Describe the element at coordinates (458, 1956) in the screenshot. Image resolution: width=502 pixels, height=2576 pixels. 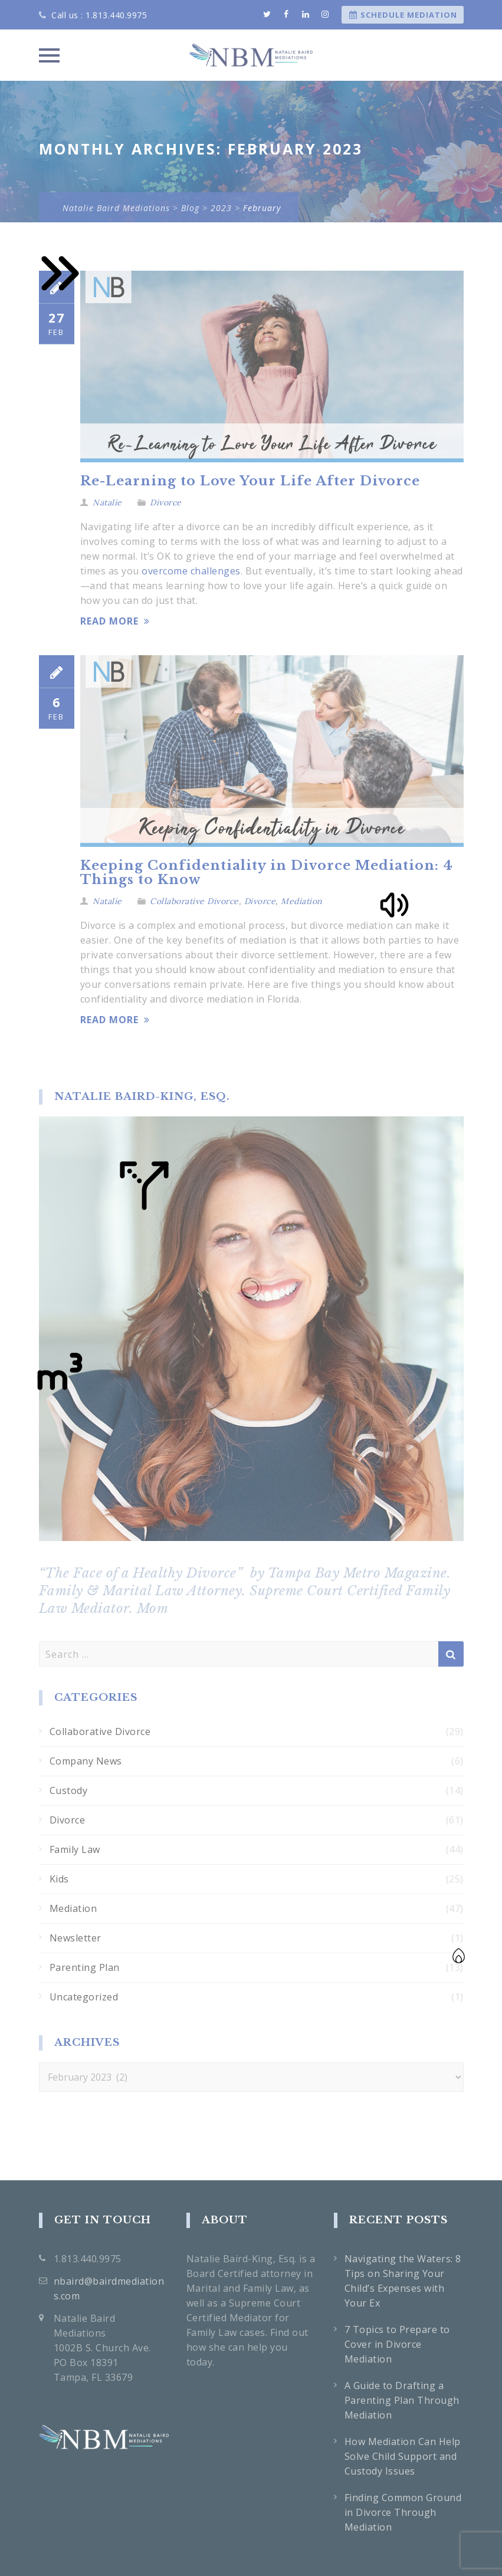
I see `indicates trending or popular content` at that location.